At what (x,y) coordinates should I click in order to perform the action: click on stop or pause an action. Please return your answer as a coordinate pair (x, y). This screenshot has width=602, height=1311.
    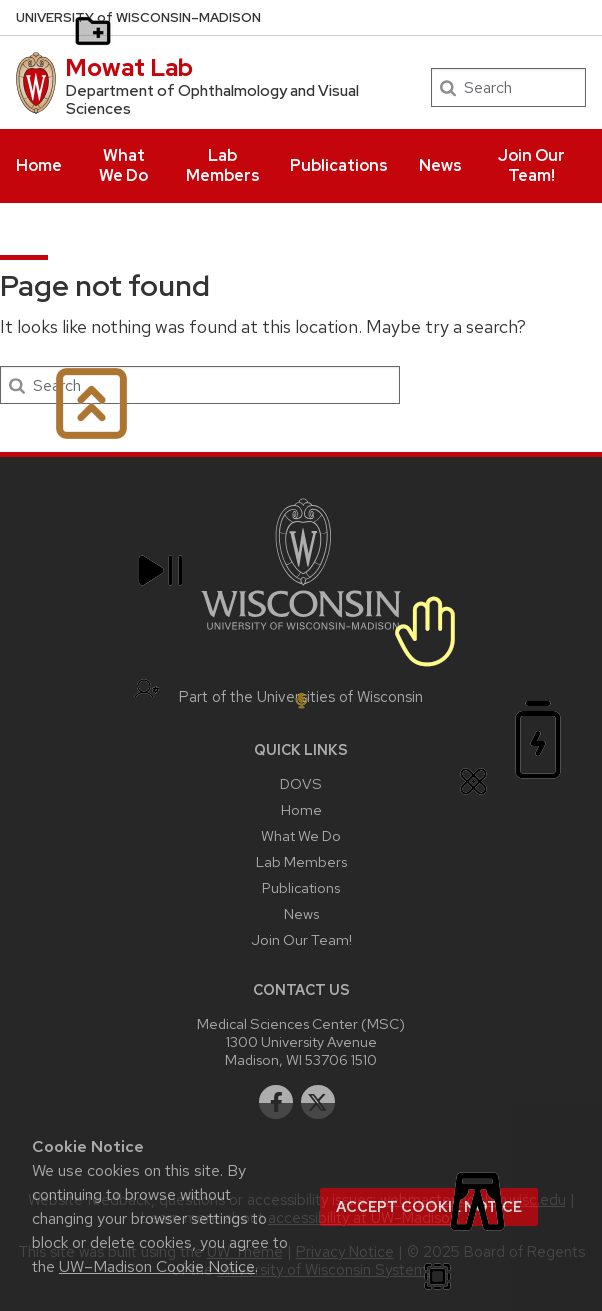
    Looking at the image, I should click on (427, 631).